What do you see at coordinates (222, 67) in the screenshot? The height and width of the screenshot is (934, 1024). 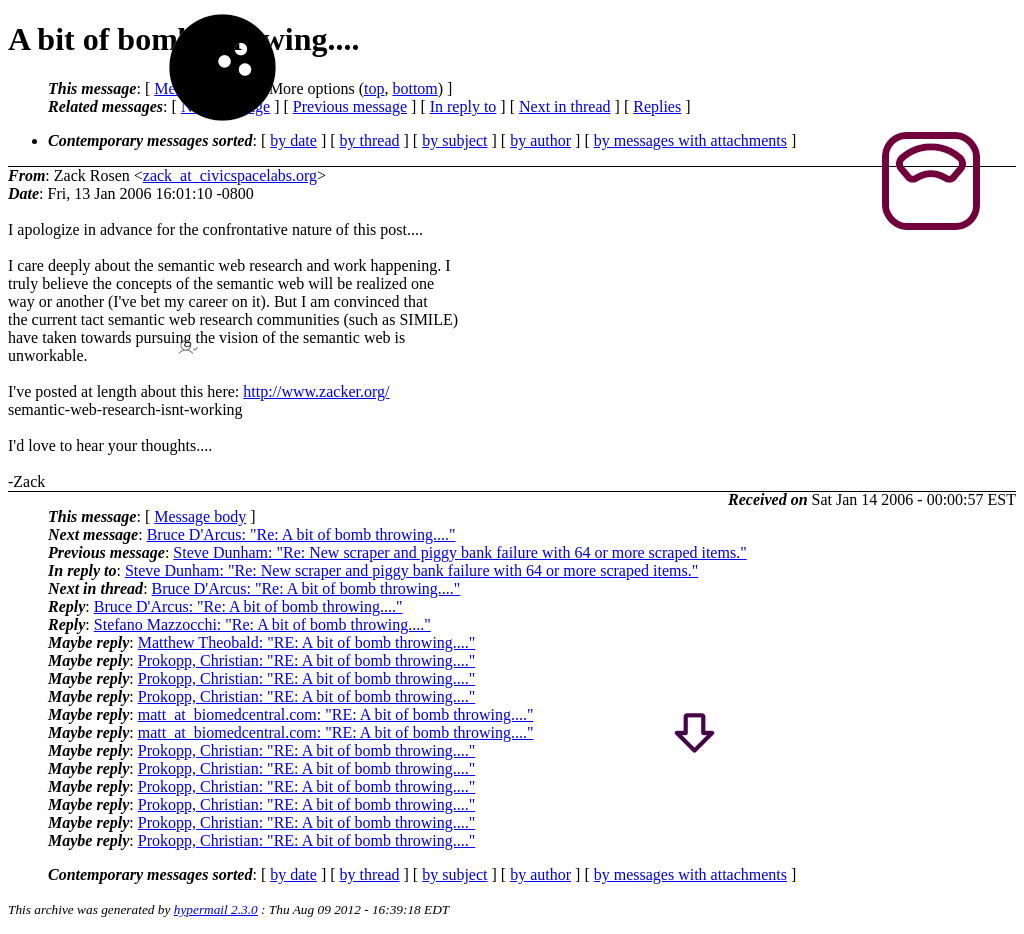 I see `access bowling or sports games` at bounding box center [222, 67].